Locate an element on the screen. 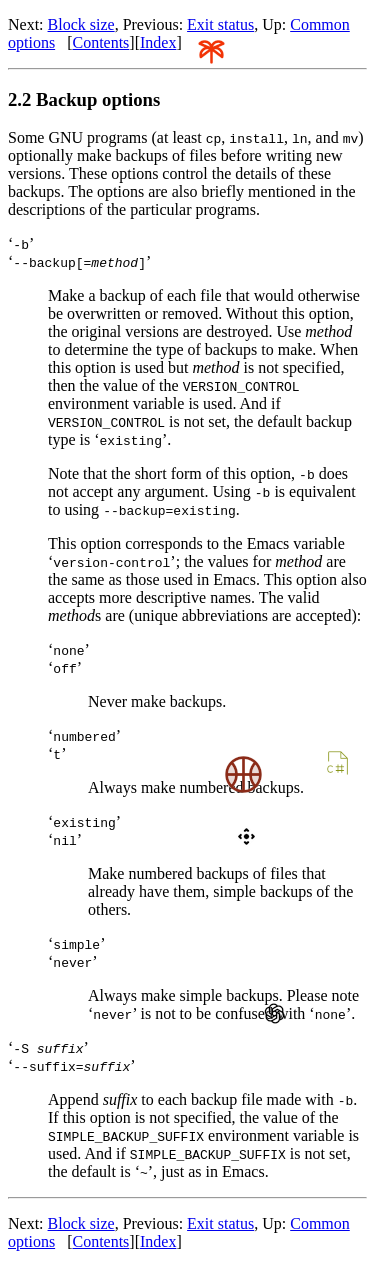 The image size is (375, 1267). pan or move the camera view is located at coordinates (246, 836).